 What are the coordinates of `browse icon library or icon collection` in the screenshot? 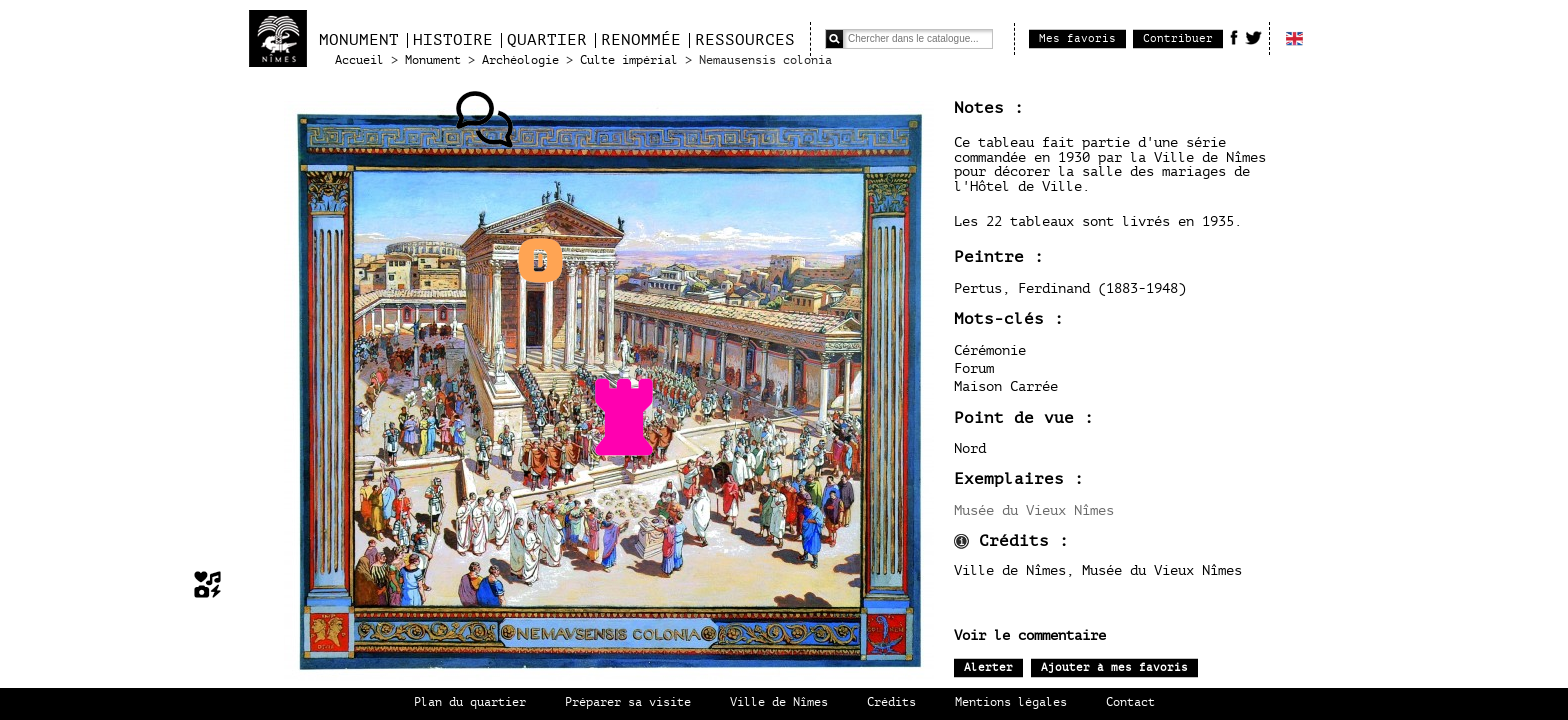 It's located at (207, 584).